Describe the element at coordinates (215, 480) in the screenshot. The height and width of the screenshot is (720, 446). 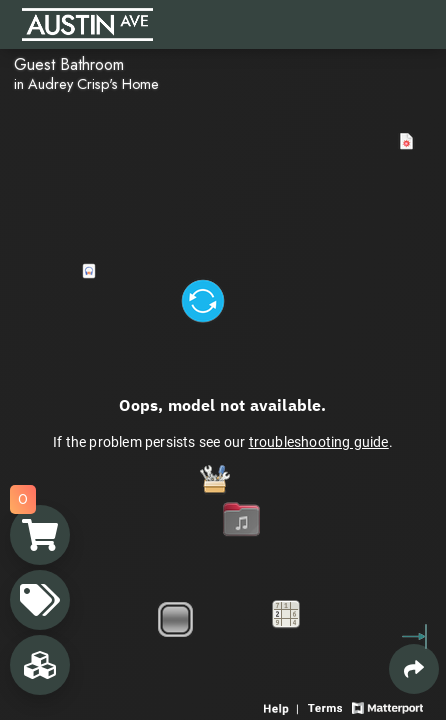
I see `access additional system preferences` at that location.